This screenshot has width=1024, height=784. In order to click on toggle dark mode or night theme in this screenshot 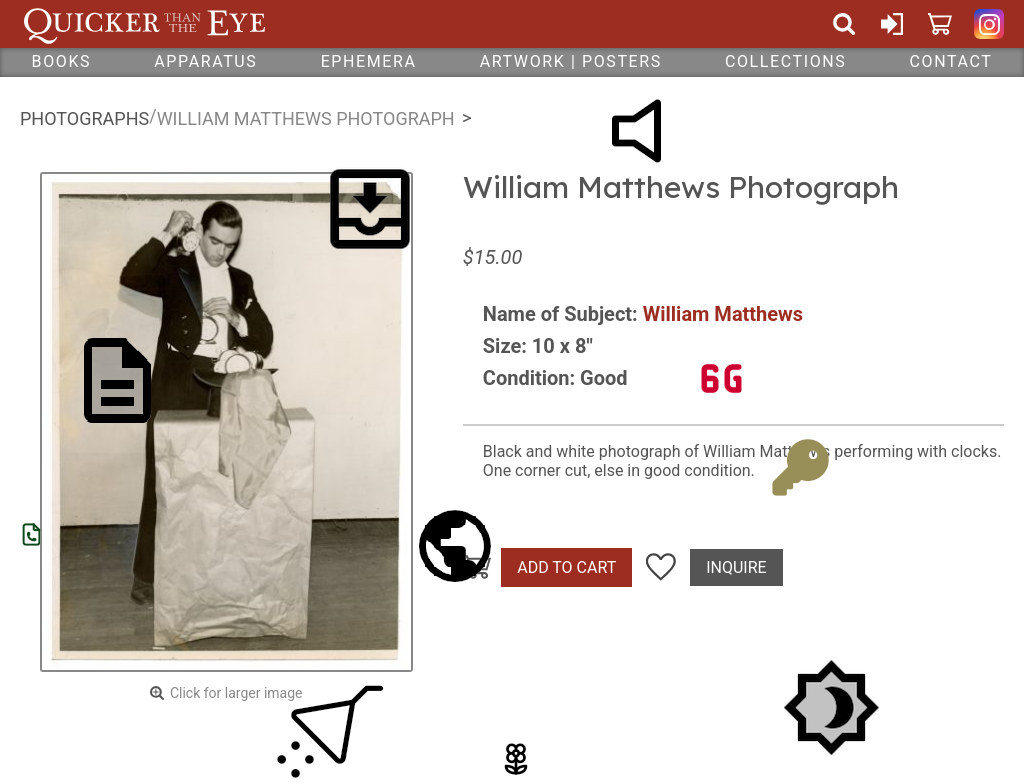, I will do `click(831, 707)`.